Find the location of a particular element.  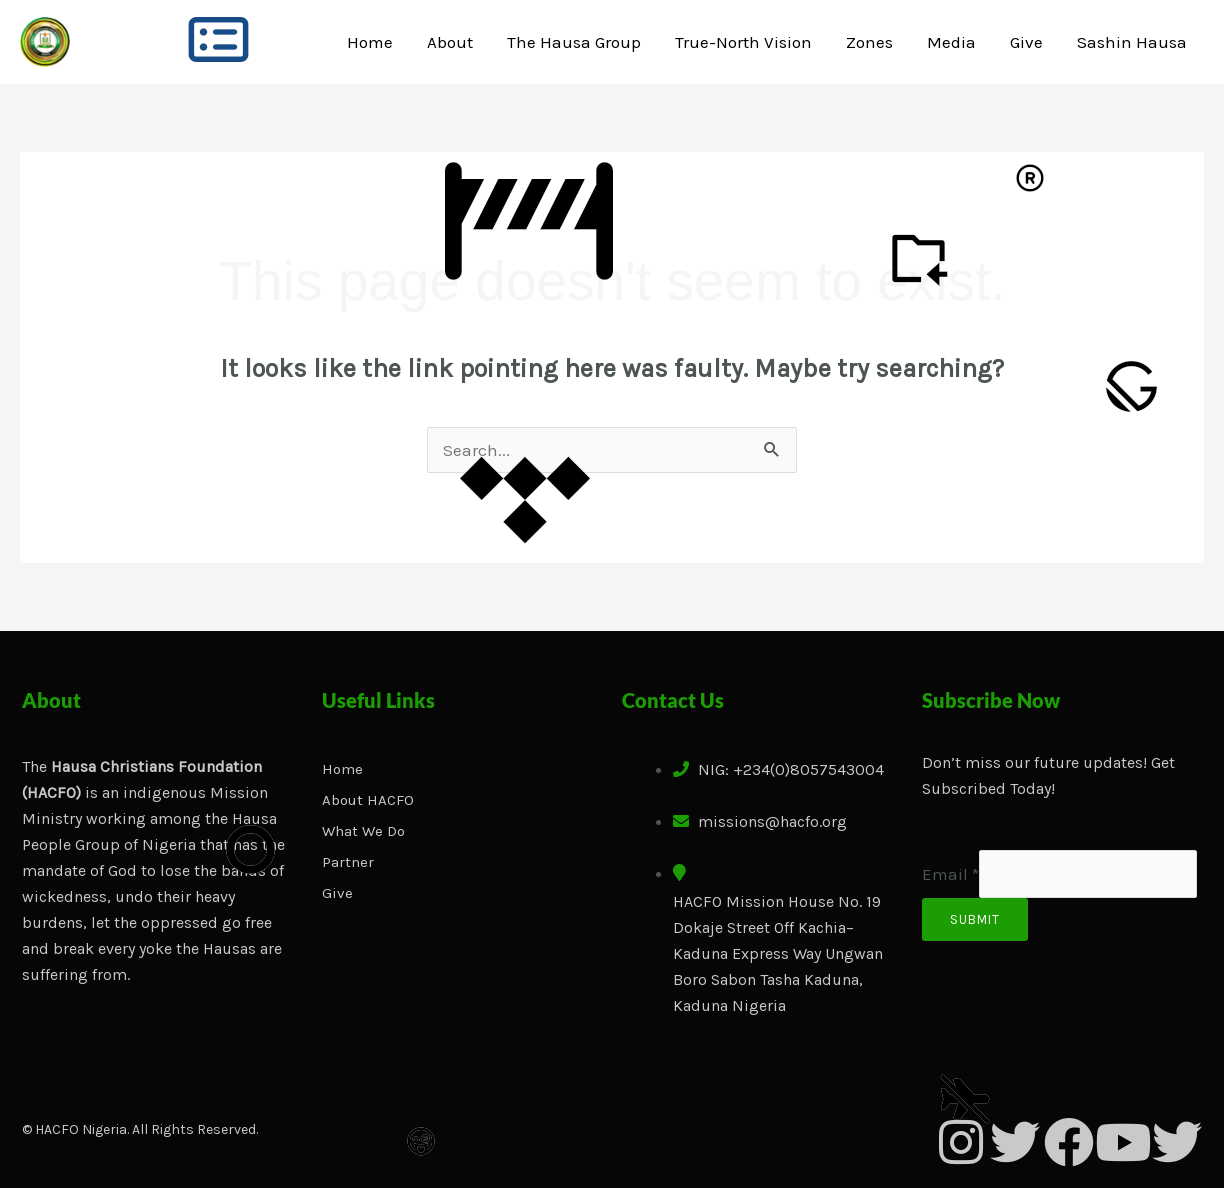

view list items or menu options is located at coordinates (218, 39).